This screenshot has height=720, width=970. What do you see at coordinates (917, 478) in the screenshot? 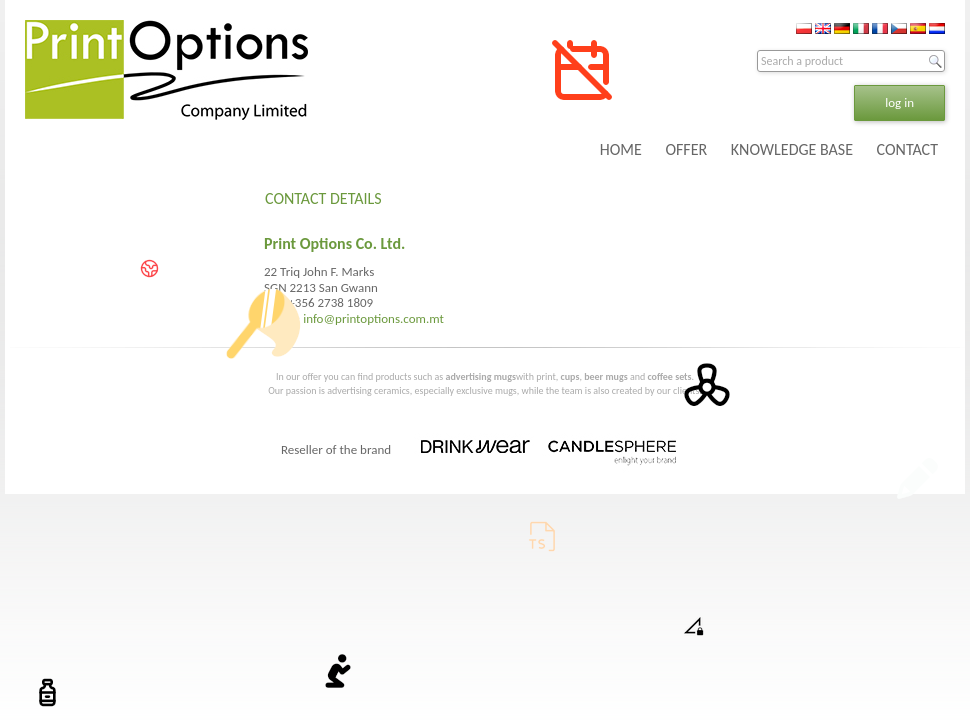
I see `edit or modify content` at bounding box center [917, 478].